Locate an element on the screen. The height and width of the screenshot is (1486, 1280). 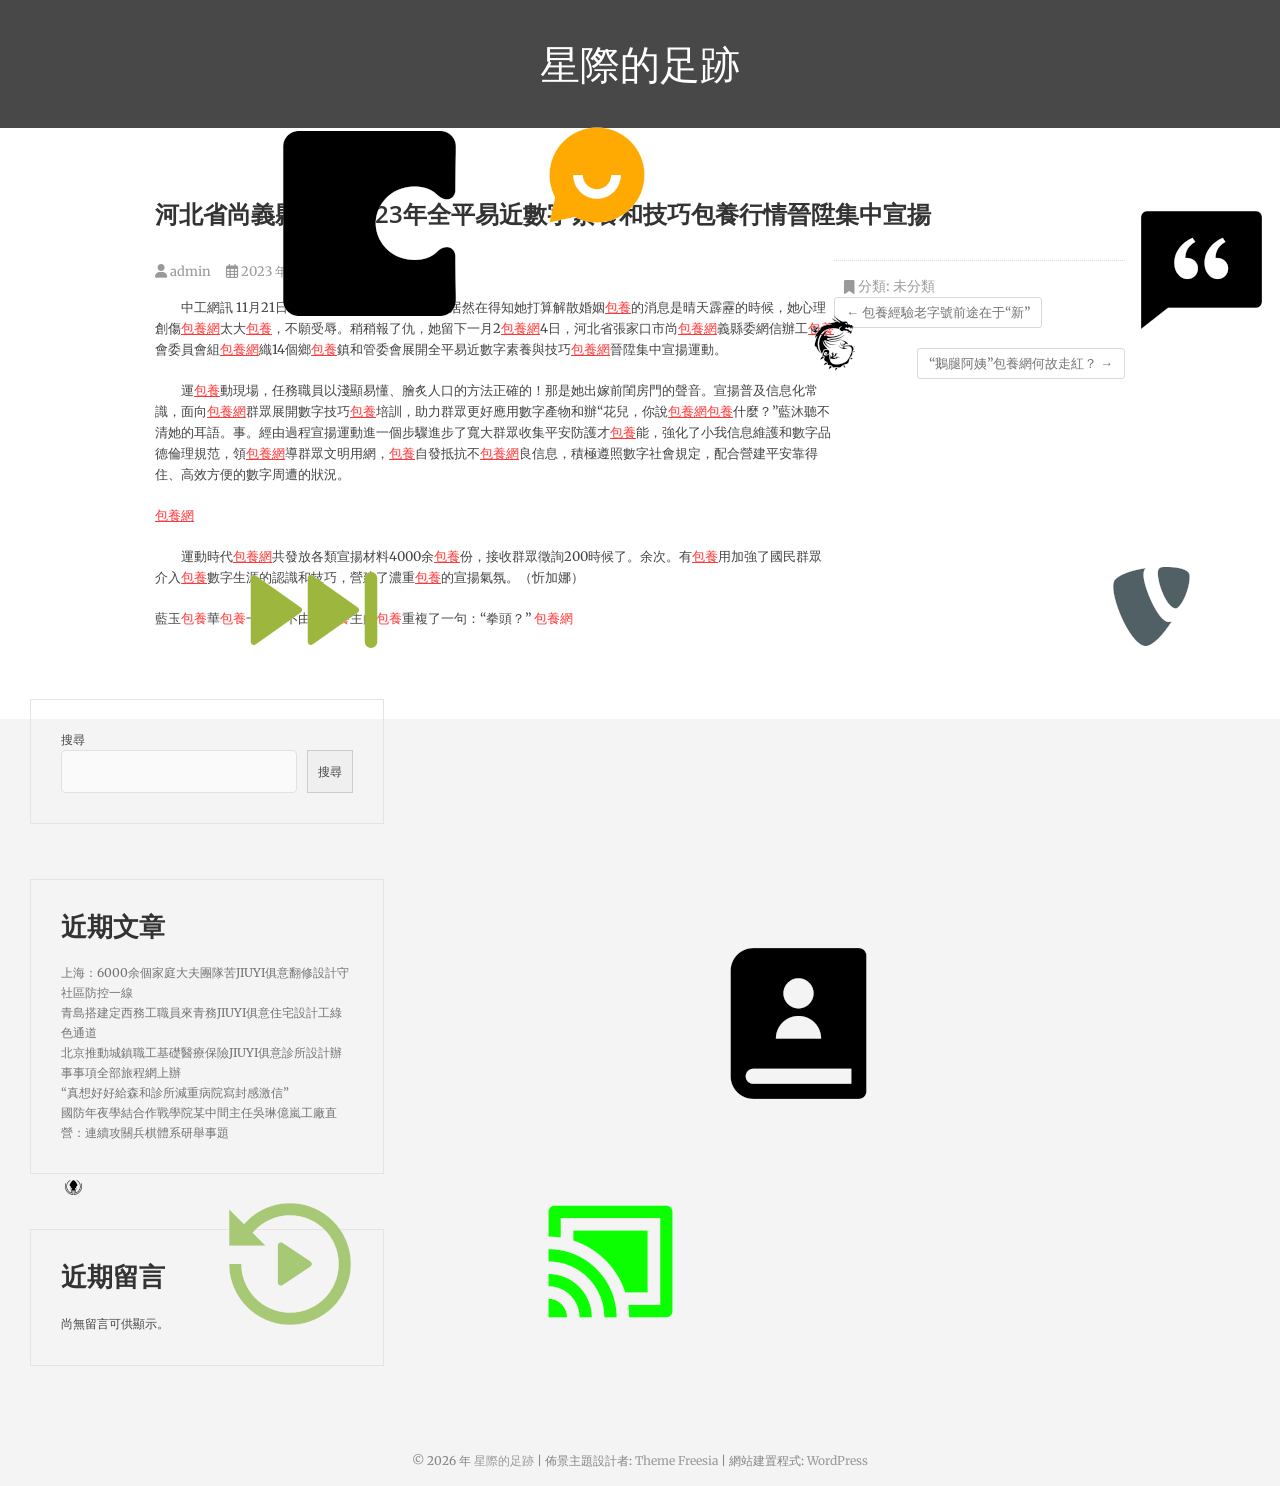
view quoted messages is located at coordinates (1201, 265).